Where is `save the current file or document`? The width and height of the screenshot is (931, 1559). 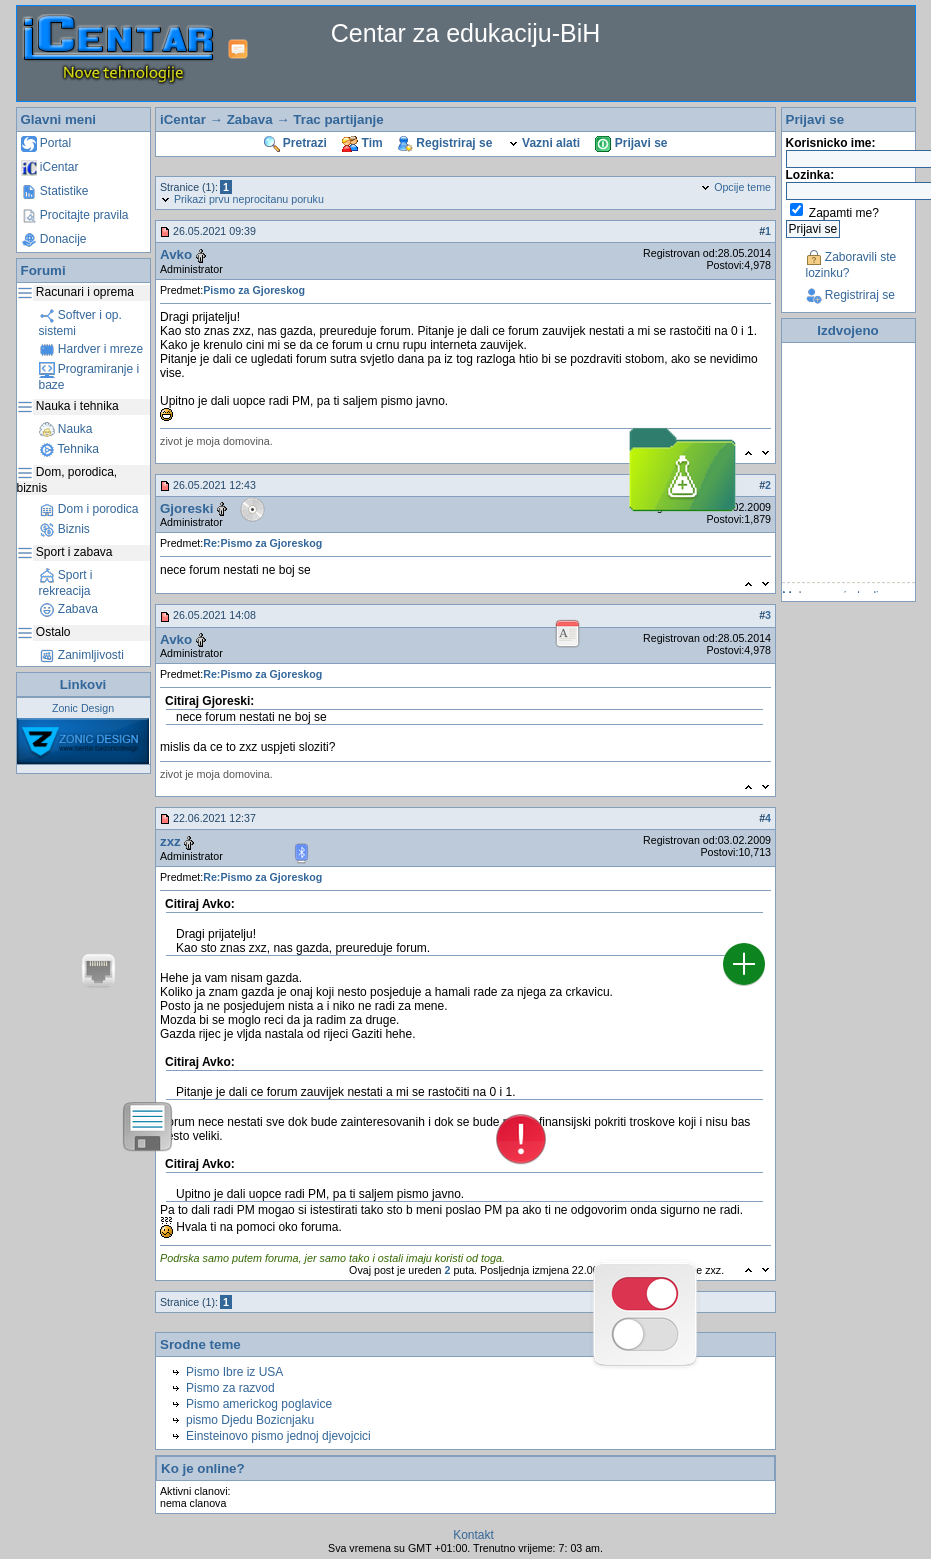 save the current file or document is located at coordinates (147, 1126).